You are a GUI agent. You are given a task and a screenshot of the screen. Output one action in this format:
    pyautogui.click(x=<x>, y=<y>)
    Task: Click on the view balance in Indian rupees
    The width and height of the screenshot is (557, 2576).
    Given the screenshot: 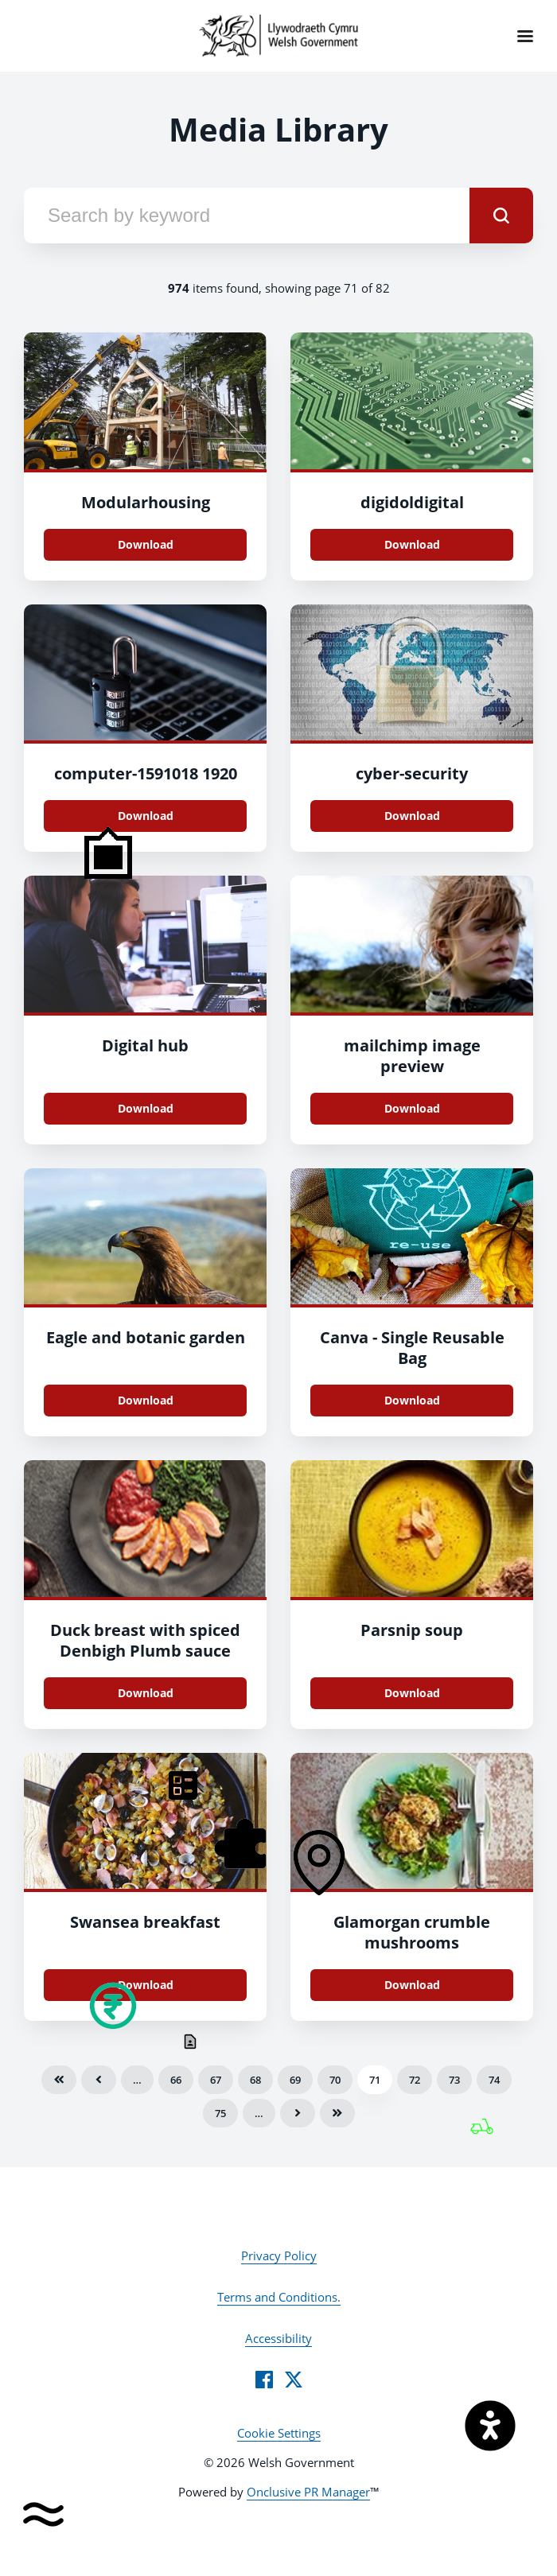 What is the action you would take?
    pyautogui.click(x=113, y=2006)
    